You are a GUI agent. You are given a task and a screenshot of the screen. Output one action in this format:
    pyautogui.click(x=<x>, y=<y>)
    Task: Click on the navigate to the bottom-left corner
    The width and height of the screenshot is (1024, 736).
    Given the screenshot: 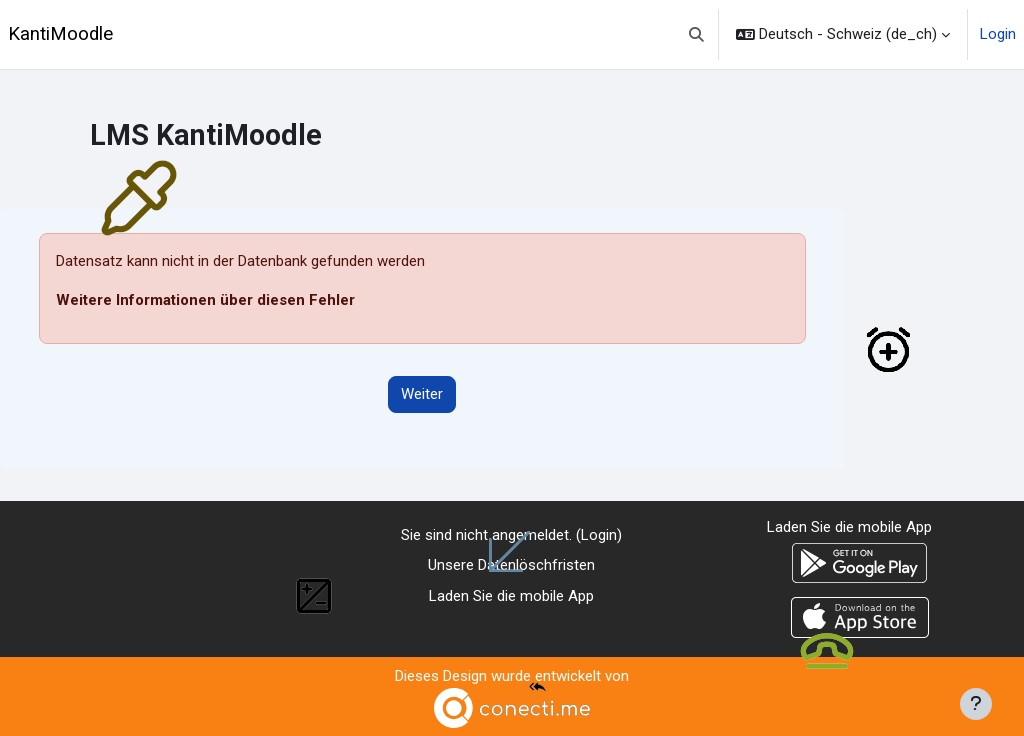 What is the action you would take?
    pyautogui.click(x=509, y=551)
    